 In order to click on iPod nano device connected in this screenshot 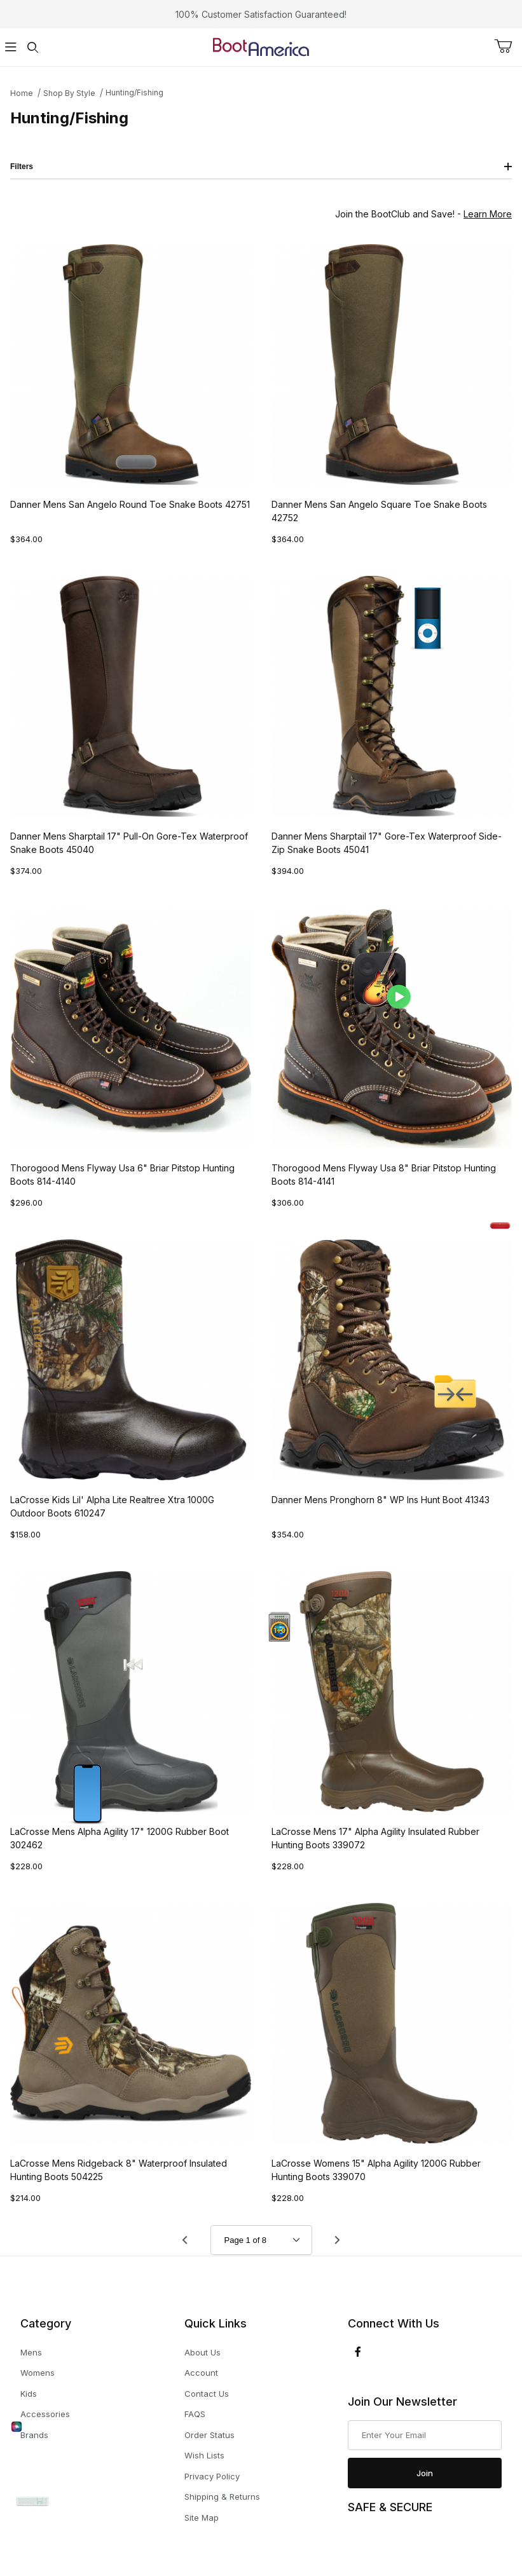, I will do `click(427, 619)`.